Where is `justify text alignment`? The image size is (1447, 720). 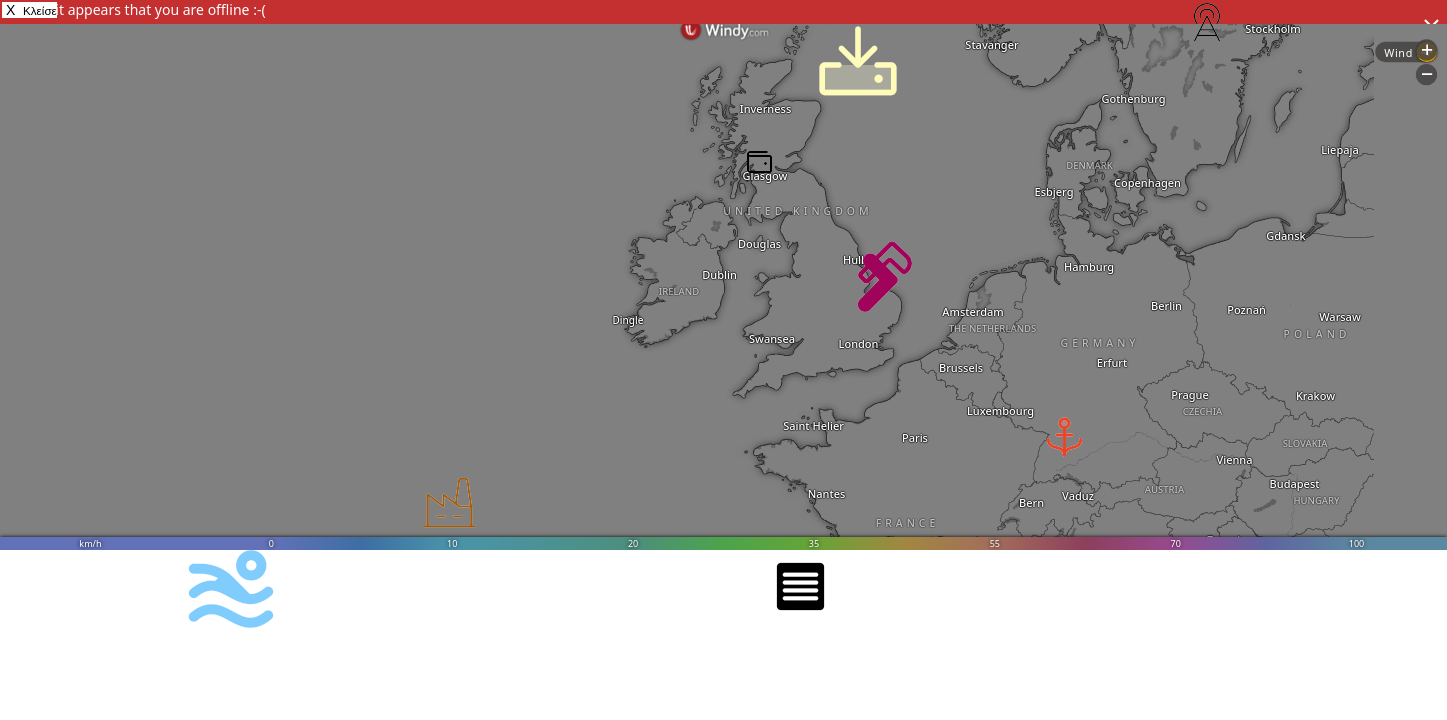 justify text alignment is located at coordinates (800, 586).